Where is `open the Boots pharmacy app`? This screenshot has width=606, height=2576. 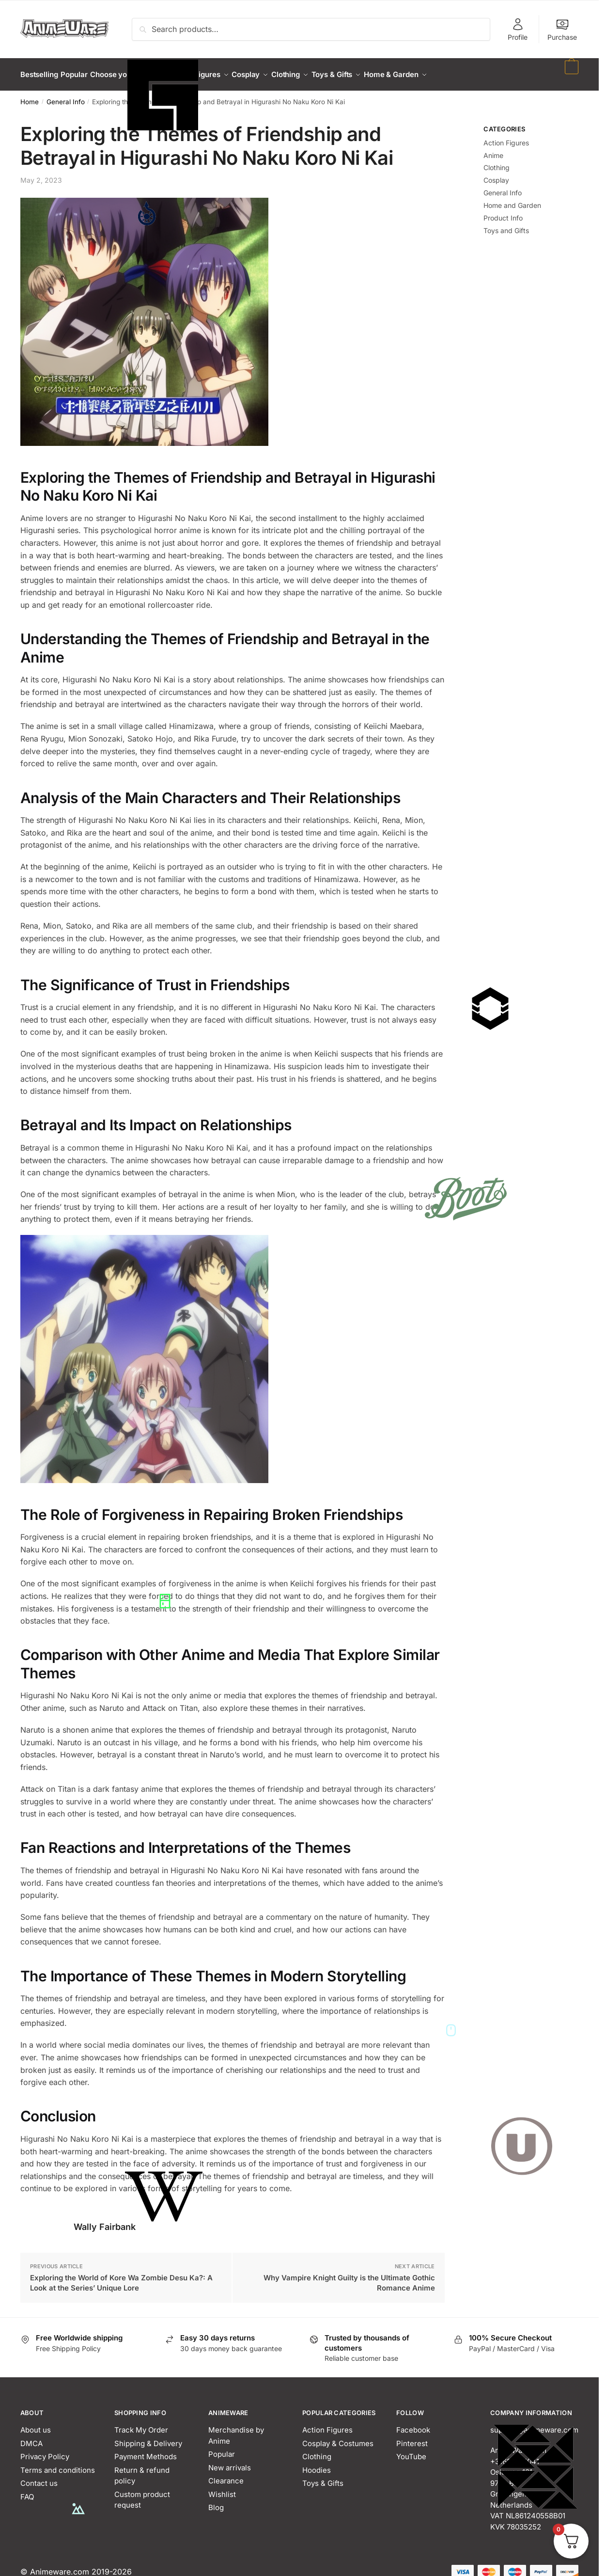 open the Boots pharmacy app is located at coordinates (466, 1199).